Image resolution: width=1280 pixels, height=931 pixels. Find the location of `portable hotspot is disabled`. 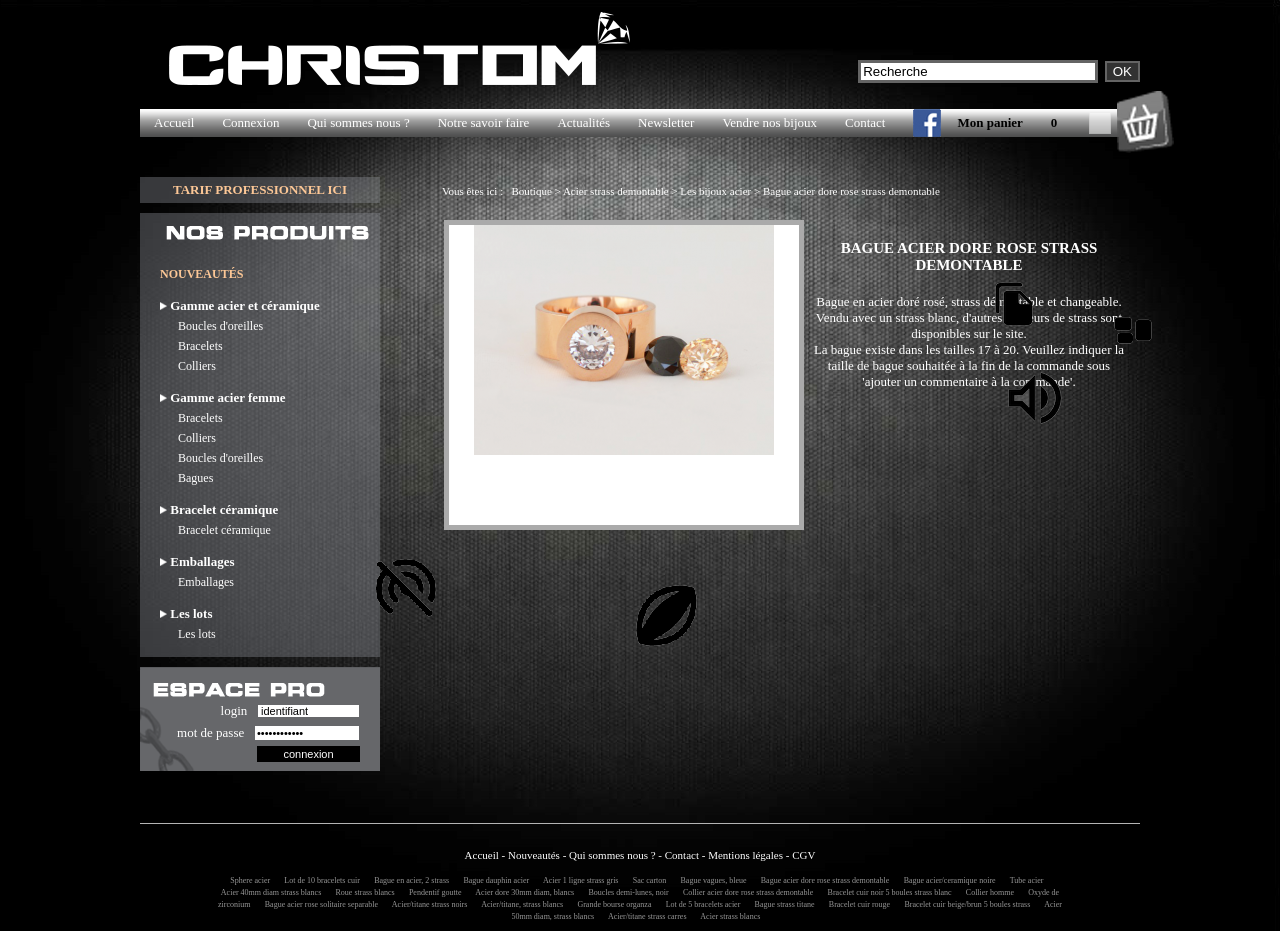

portable hotspot is disabled is located at coordinates (406, 589).